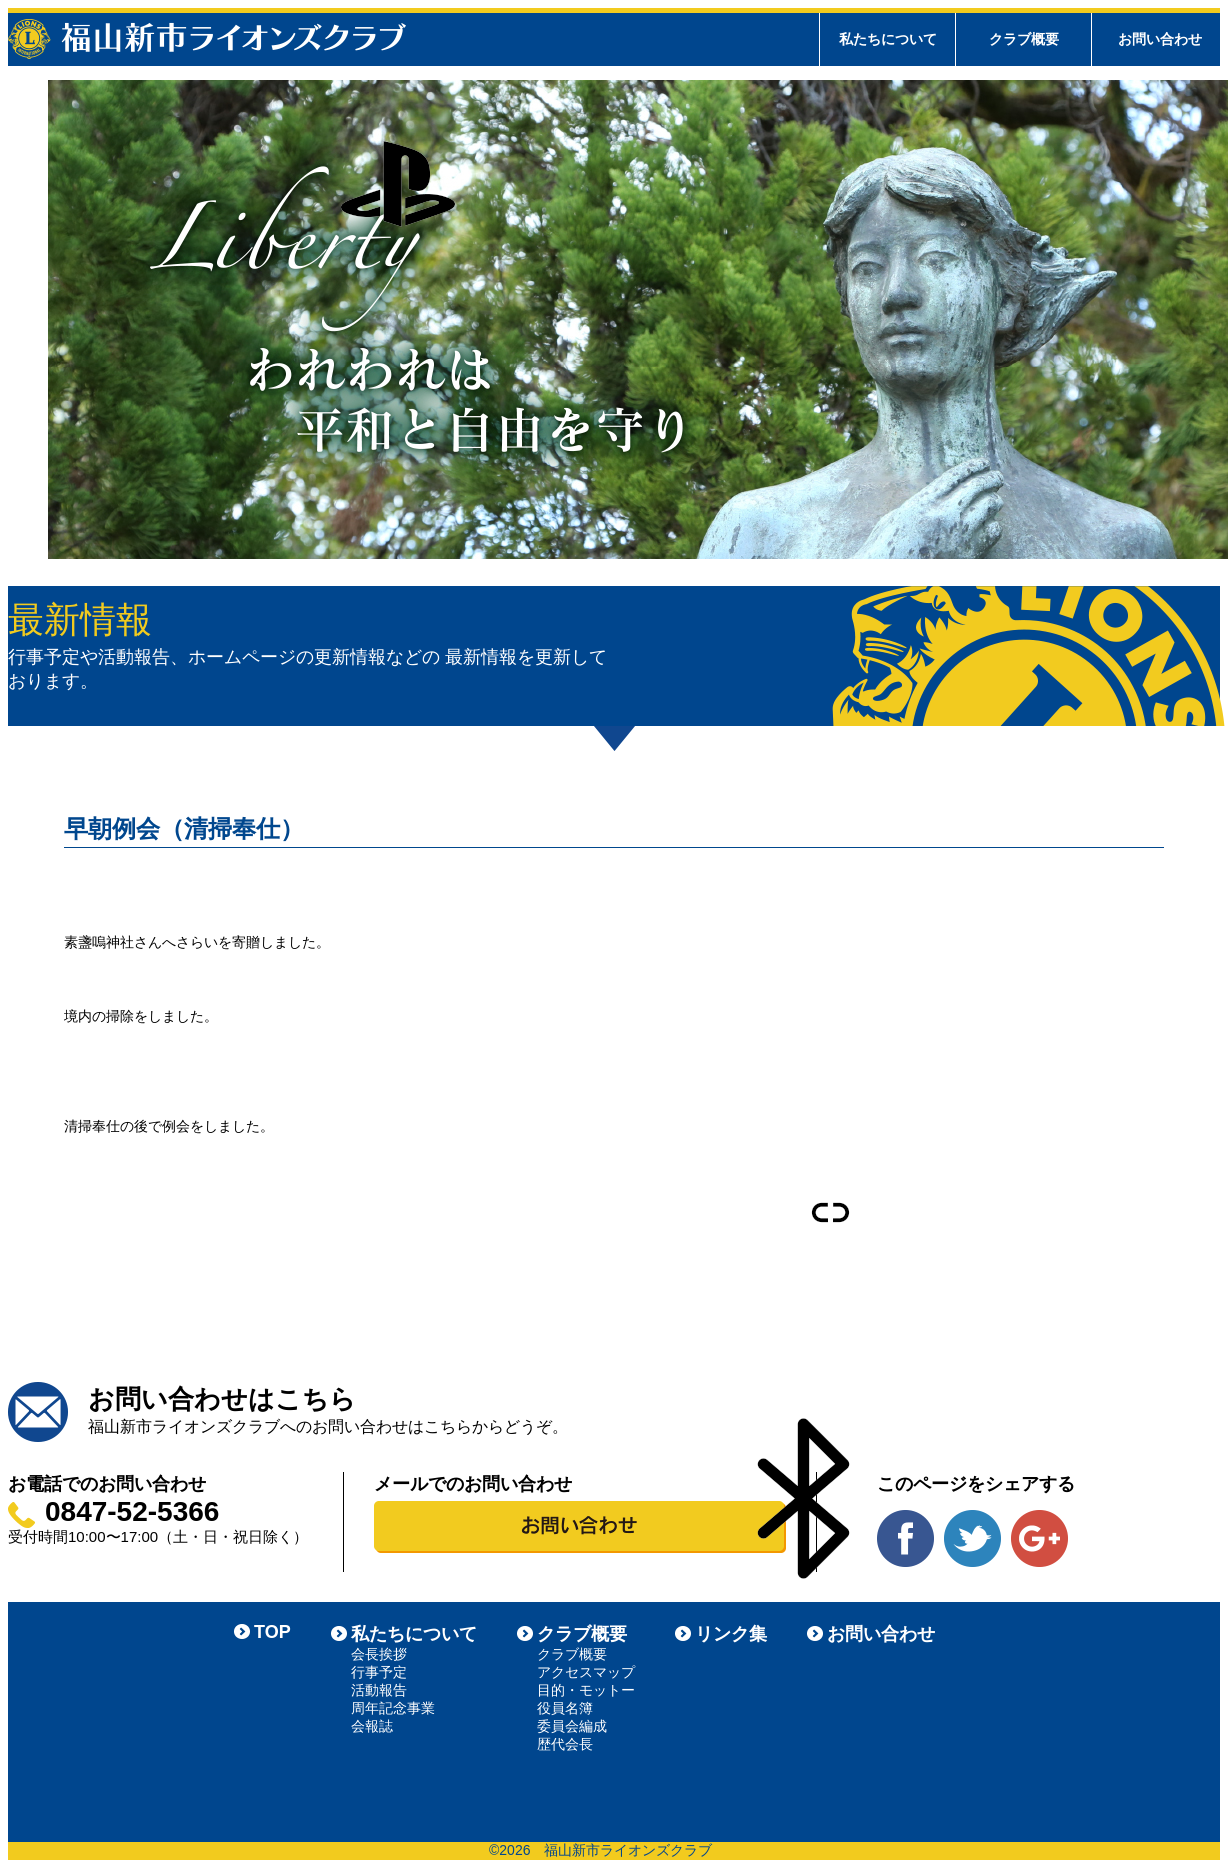 The image size is (1228, 1868). What do you see at coordinates (830, 1212) in the screenshot?
I see `disconnect or remove a linked account` at bounding box center [830, 1212].